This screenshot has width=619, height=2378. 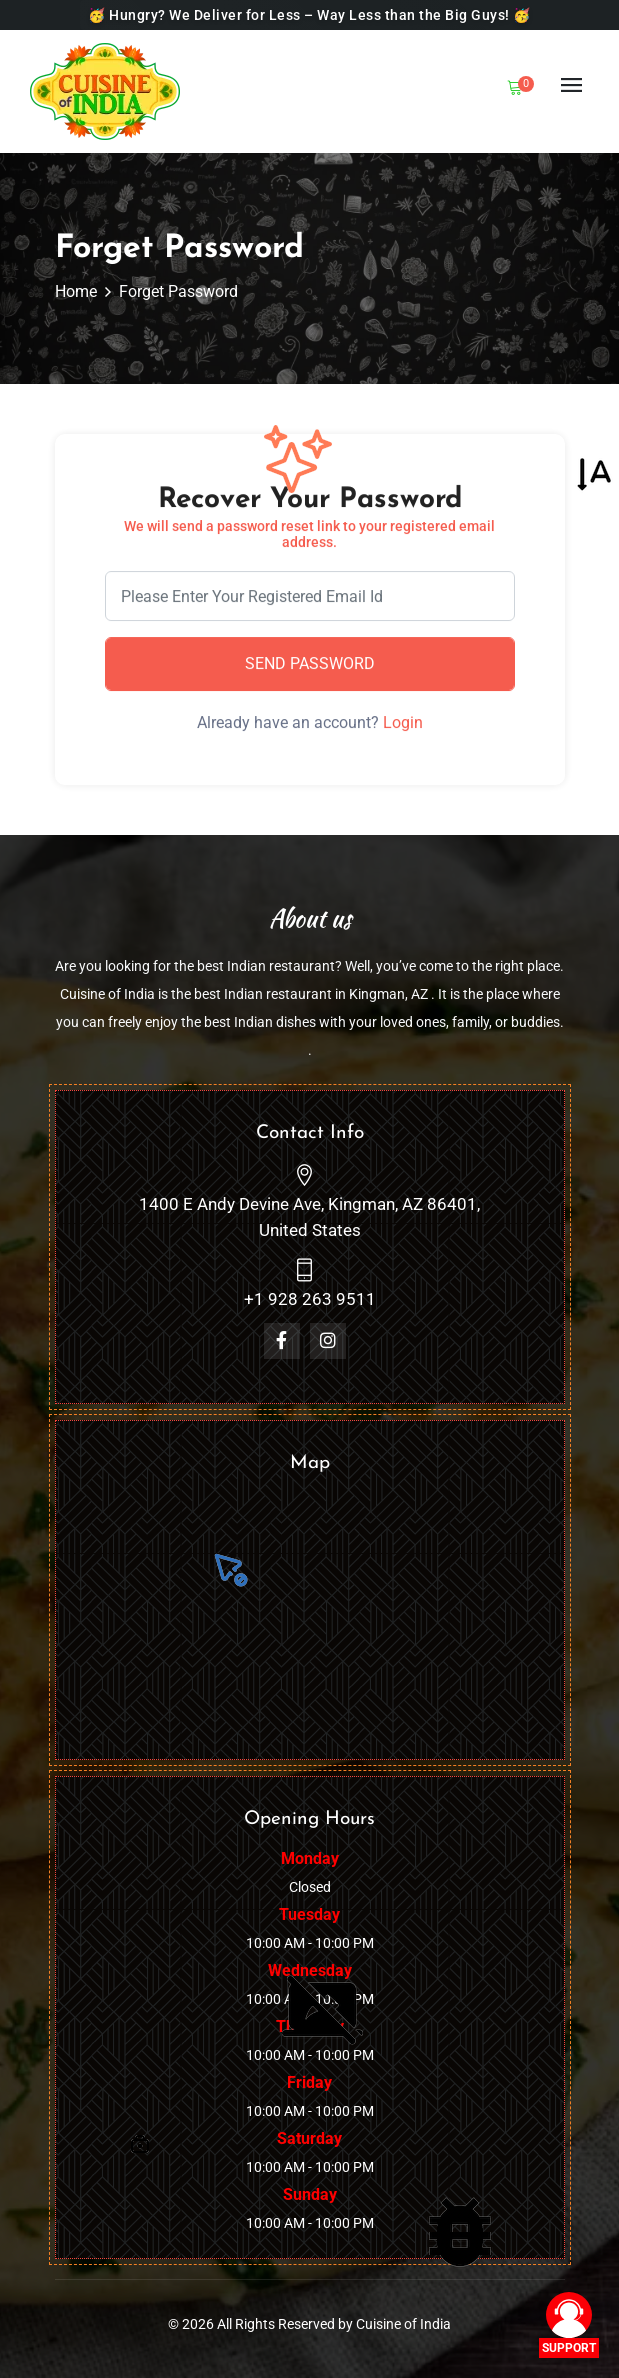 I want to click on access health or medical resources, so click(x=140, y=2144).